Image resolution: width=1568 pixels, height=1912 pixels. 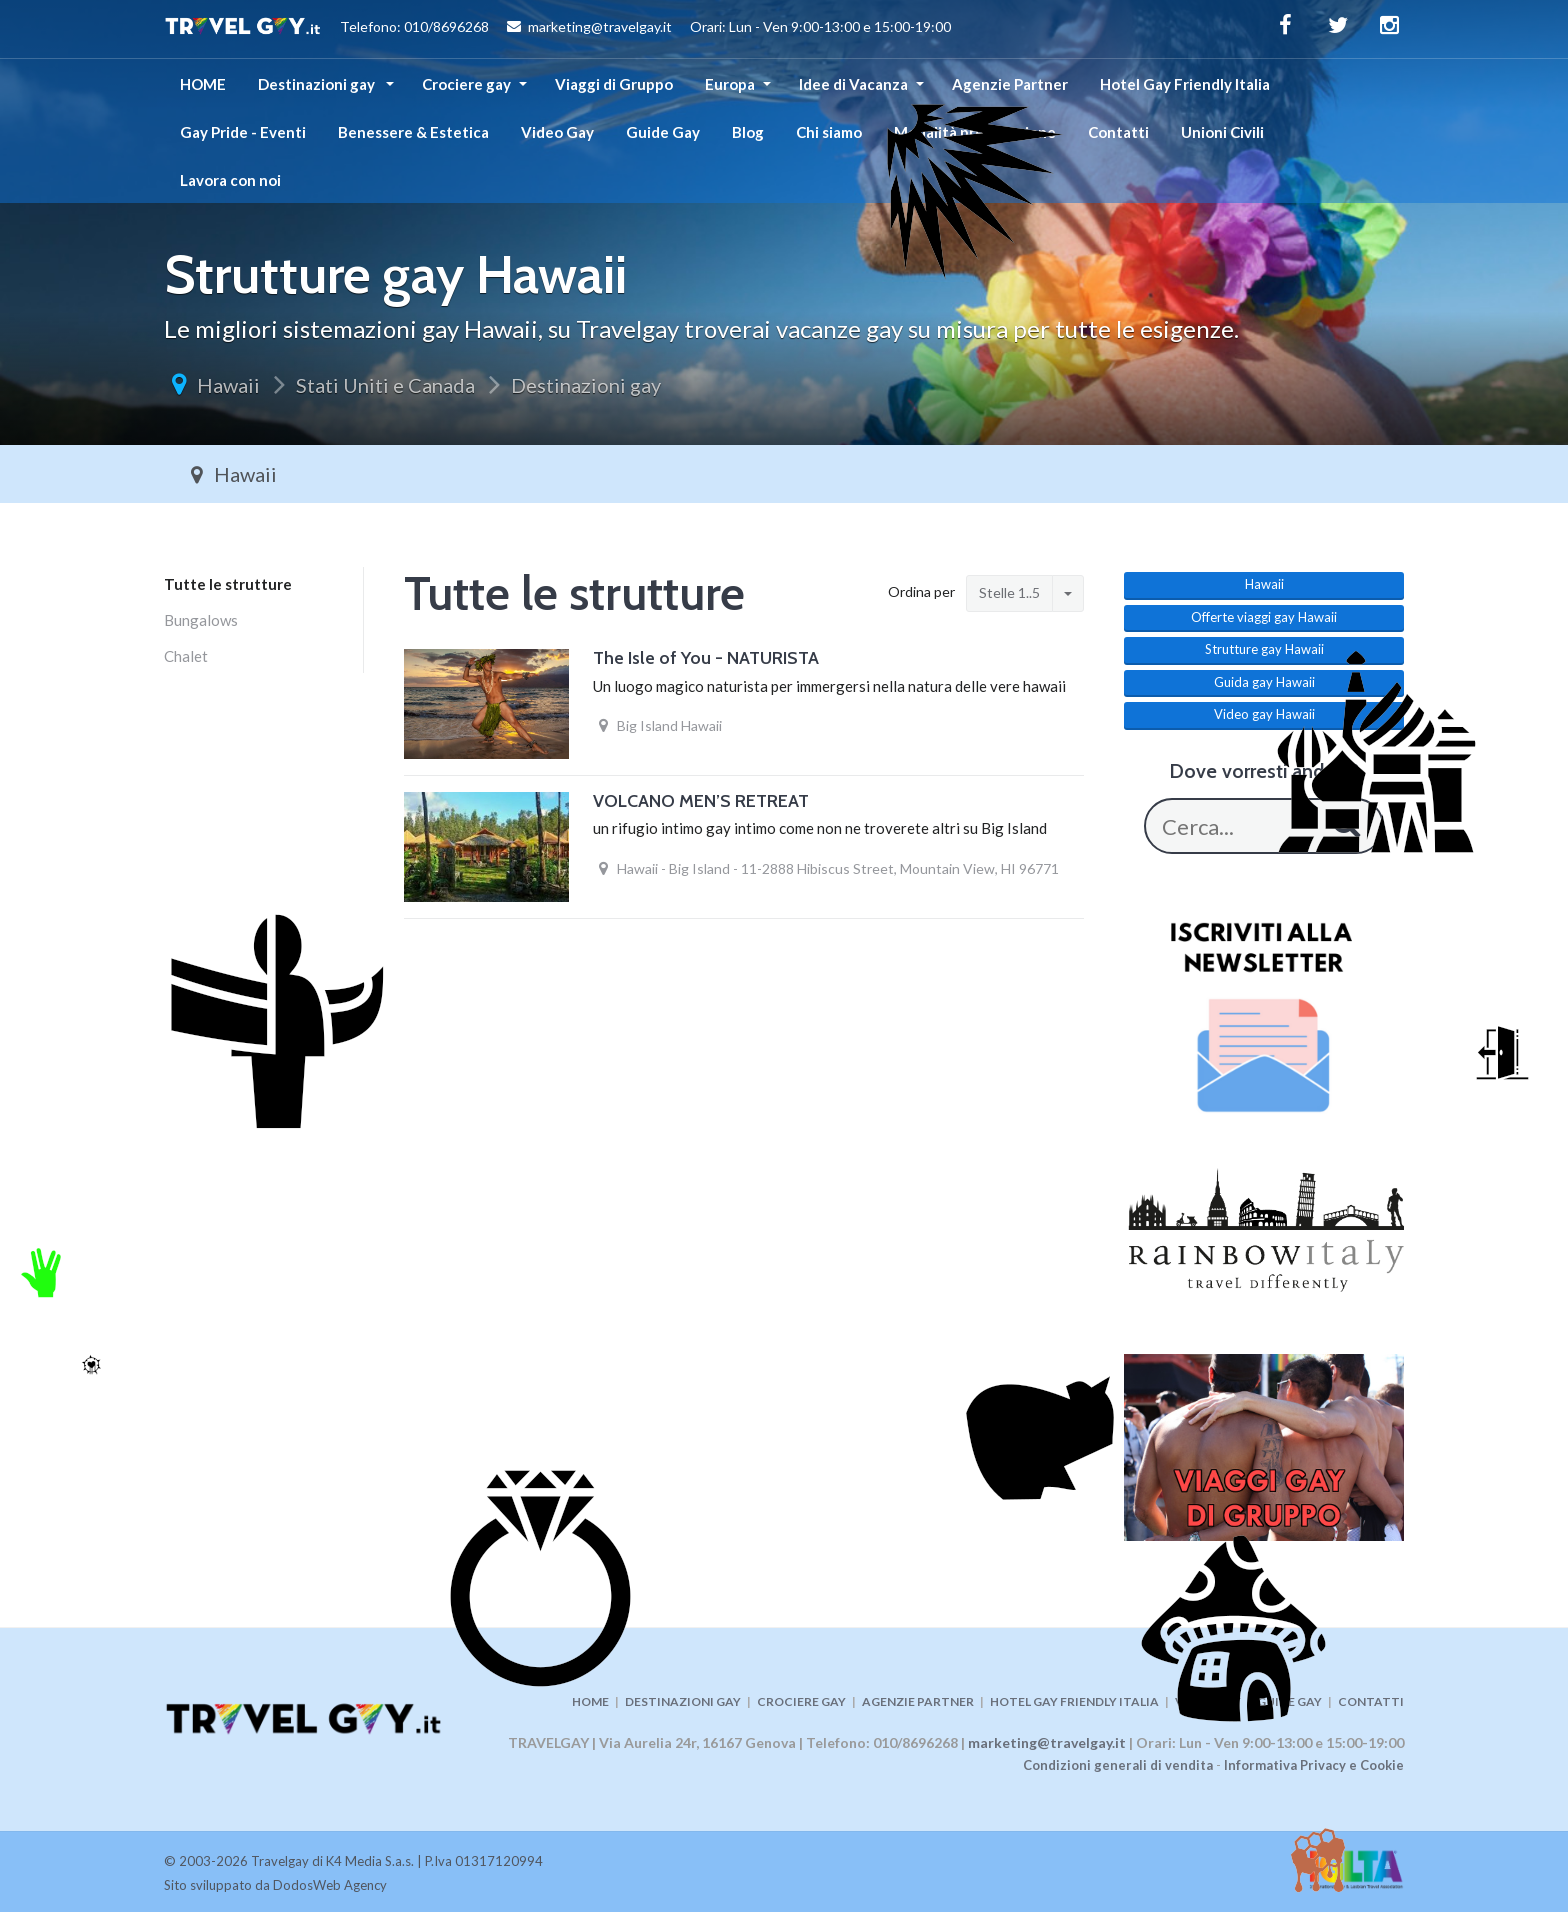 I want to click on enter a room or building, so click(x=1502, y=1052).